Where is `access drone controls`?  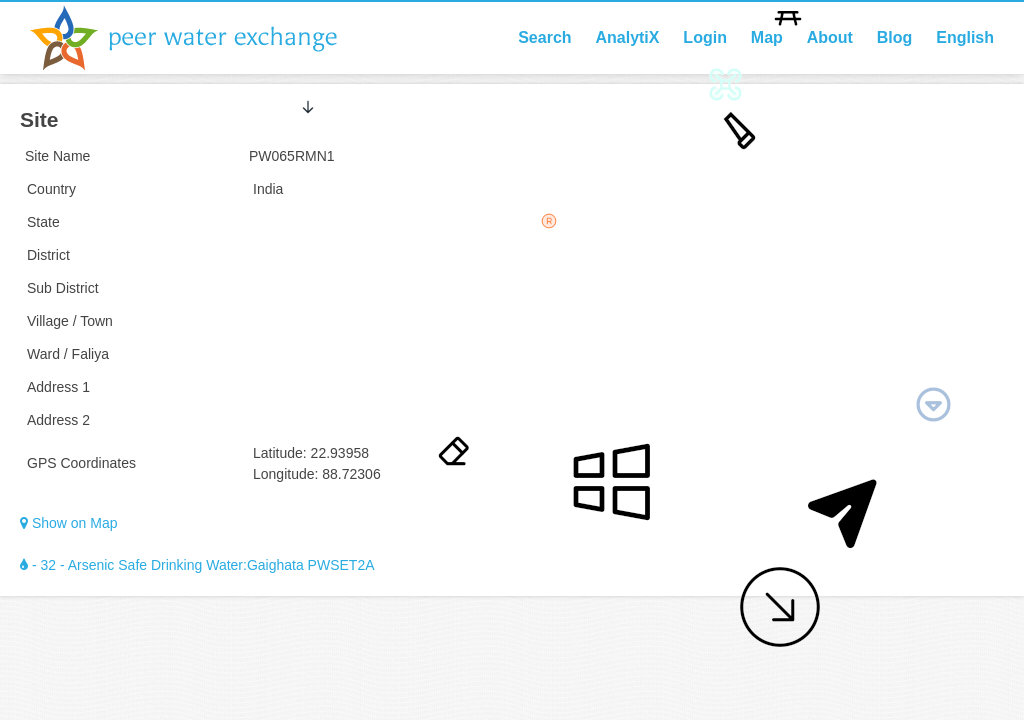 access drone controls is located at coordinates (725, 84).